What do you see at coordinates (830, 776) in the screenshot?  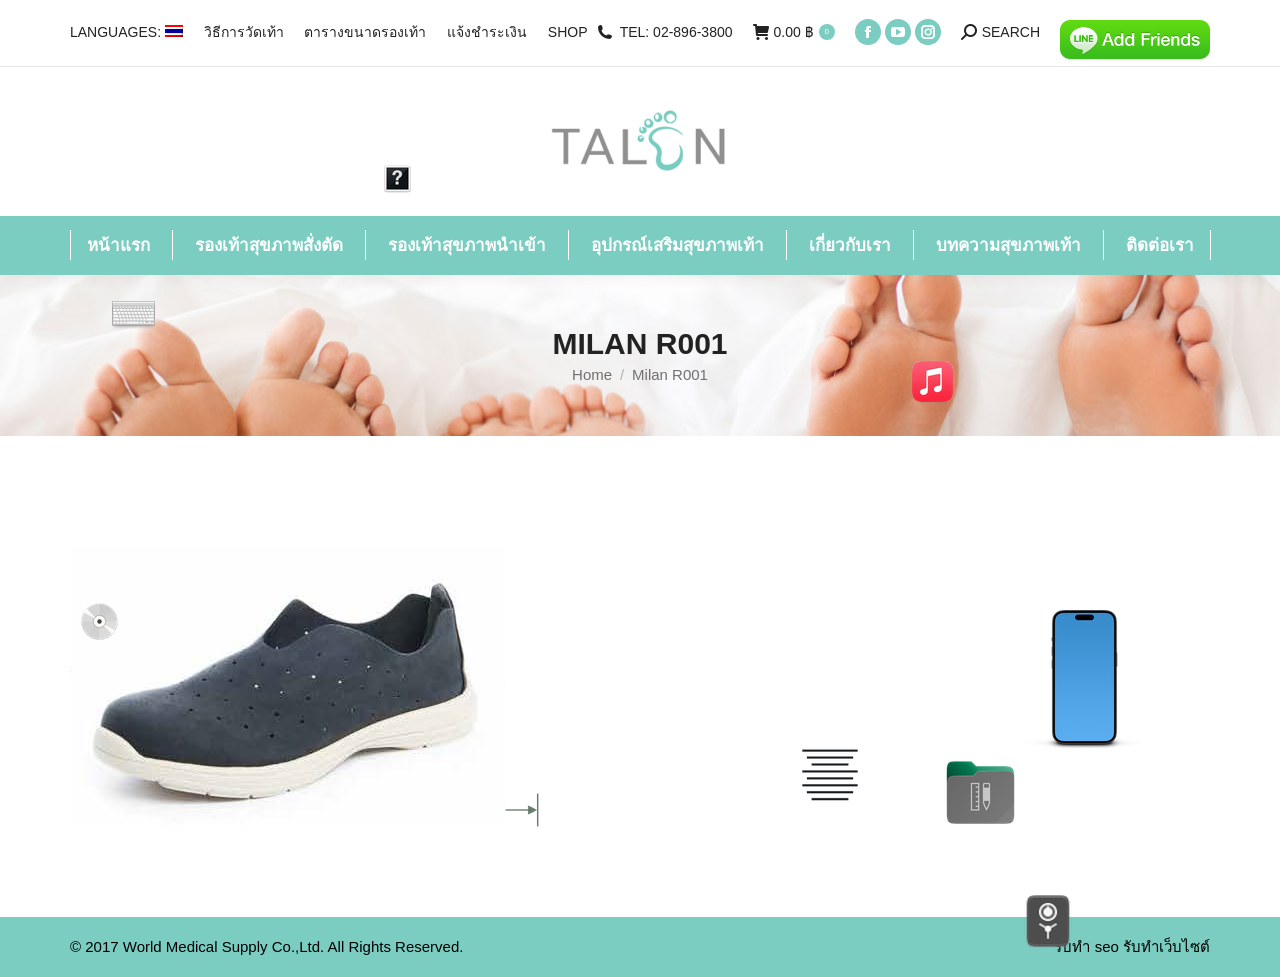 I see `center align text` at bounding box center [830, 776].